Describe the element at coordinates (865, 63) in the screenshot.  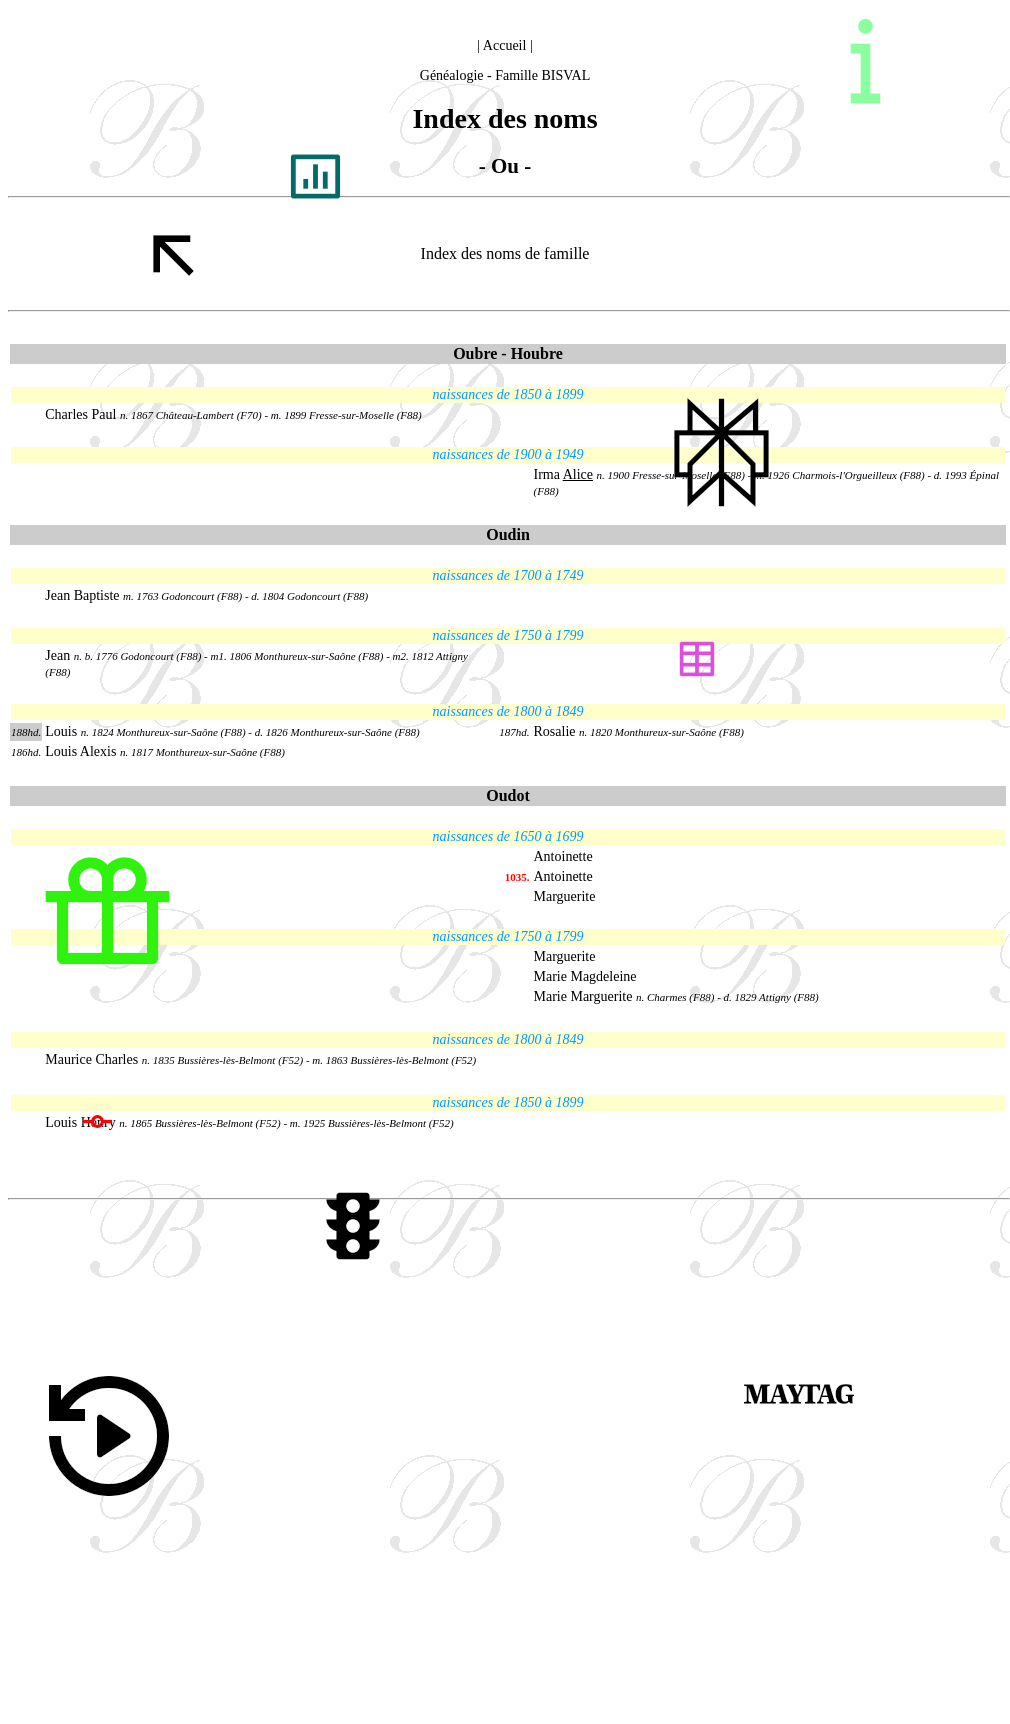
I see `view more information about this item` at that location.